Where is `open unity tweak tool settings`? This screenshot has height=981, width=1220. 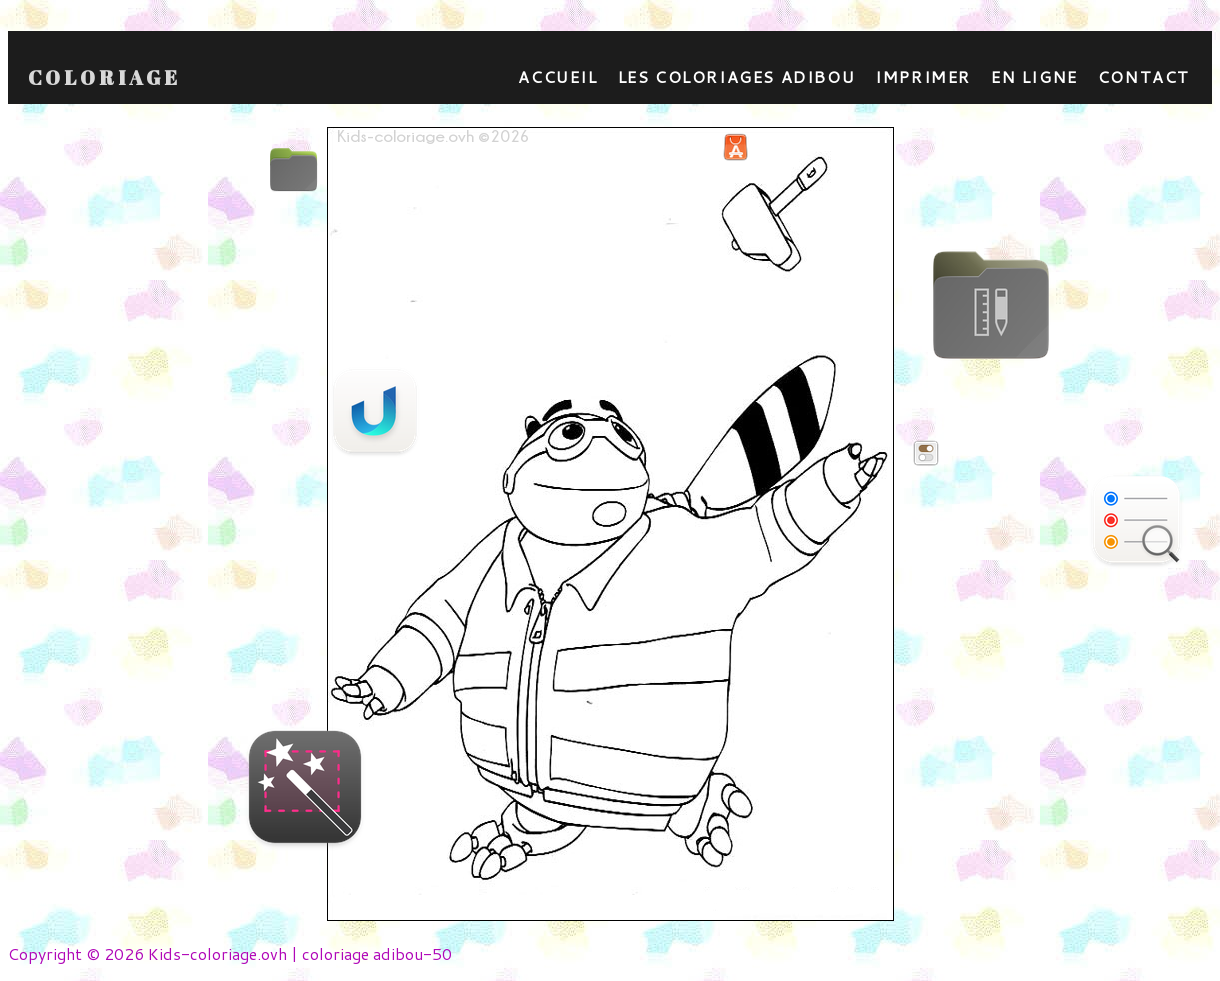 open unity tweak tool settings is located at coordinates (926, 453).